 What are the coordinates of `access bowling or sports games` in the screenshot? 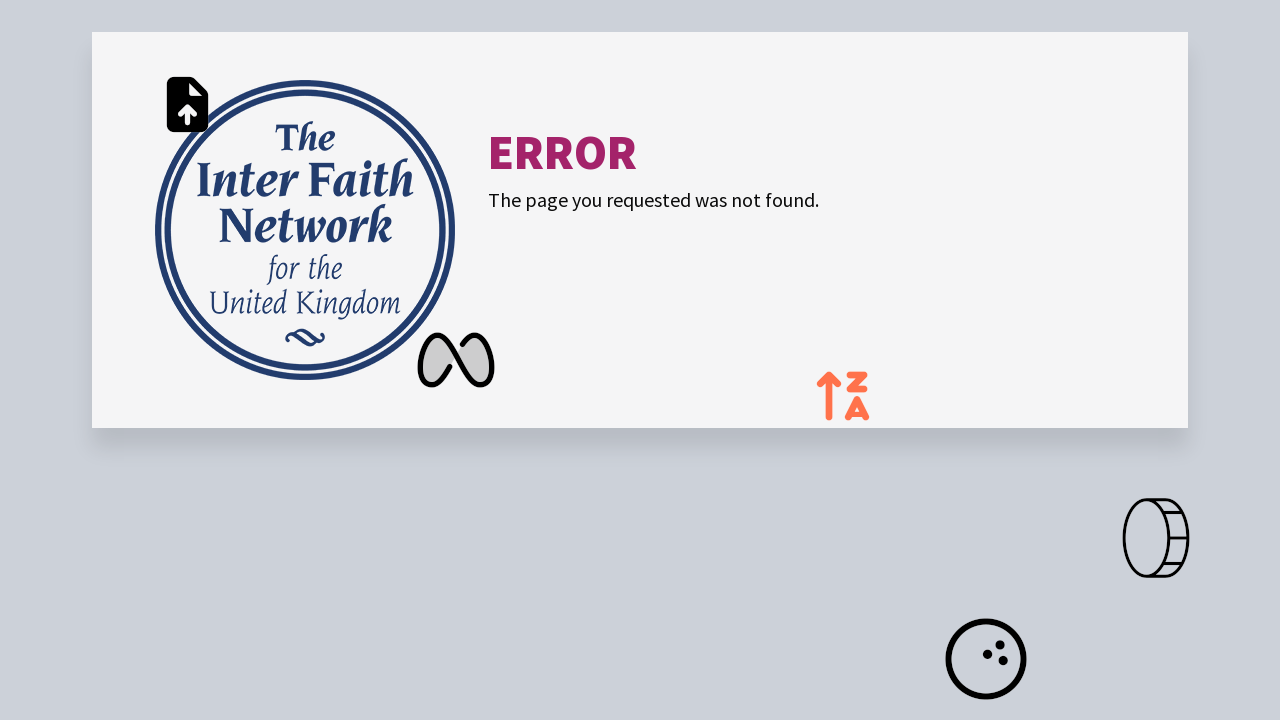 It's located at (986, 659).